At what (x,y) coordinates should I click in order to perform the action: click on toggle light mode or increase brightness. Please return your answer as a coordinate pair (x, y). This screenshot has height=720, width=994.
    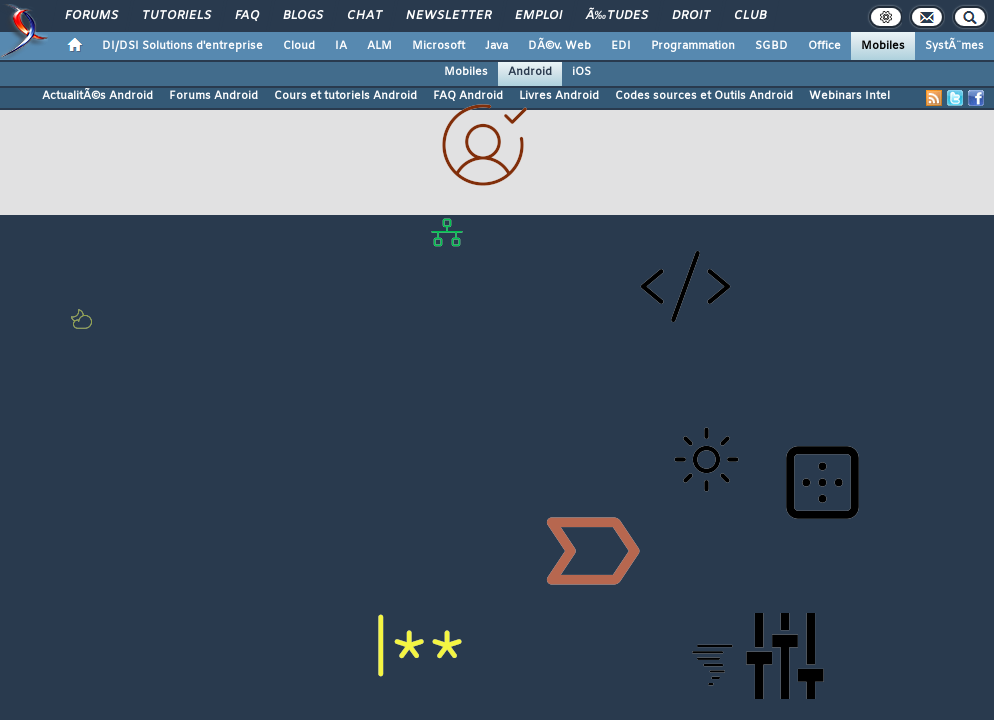
    Looking at the image, I should click on (706, 459).